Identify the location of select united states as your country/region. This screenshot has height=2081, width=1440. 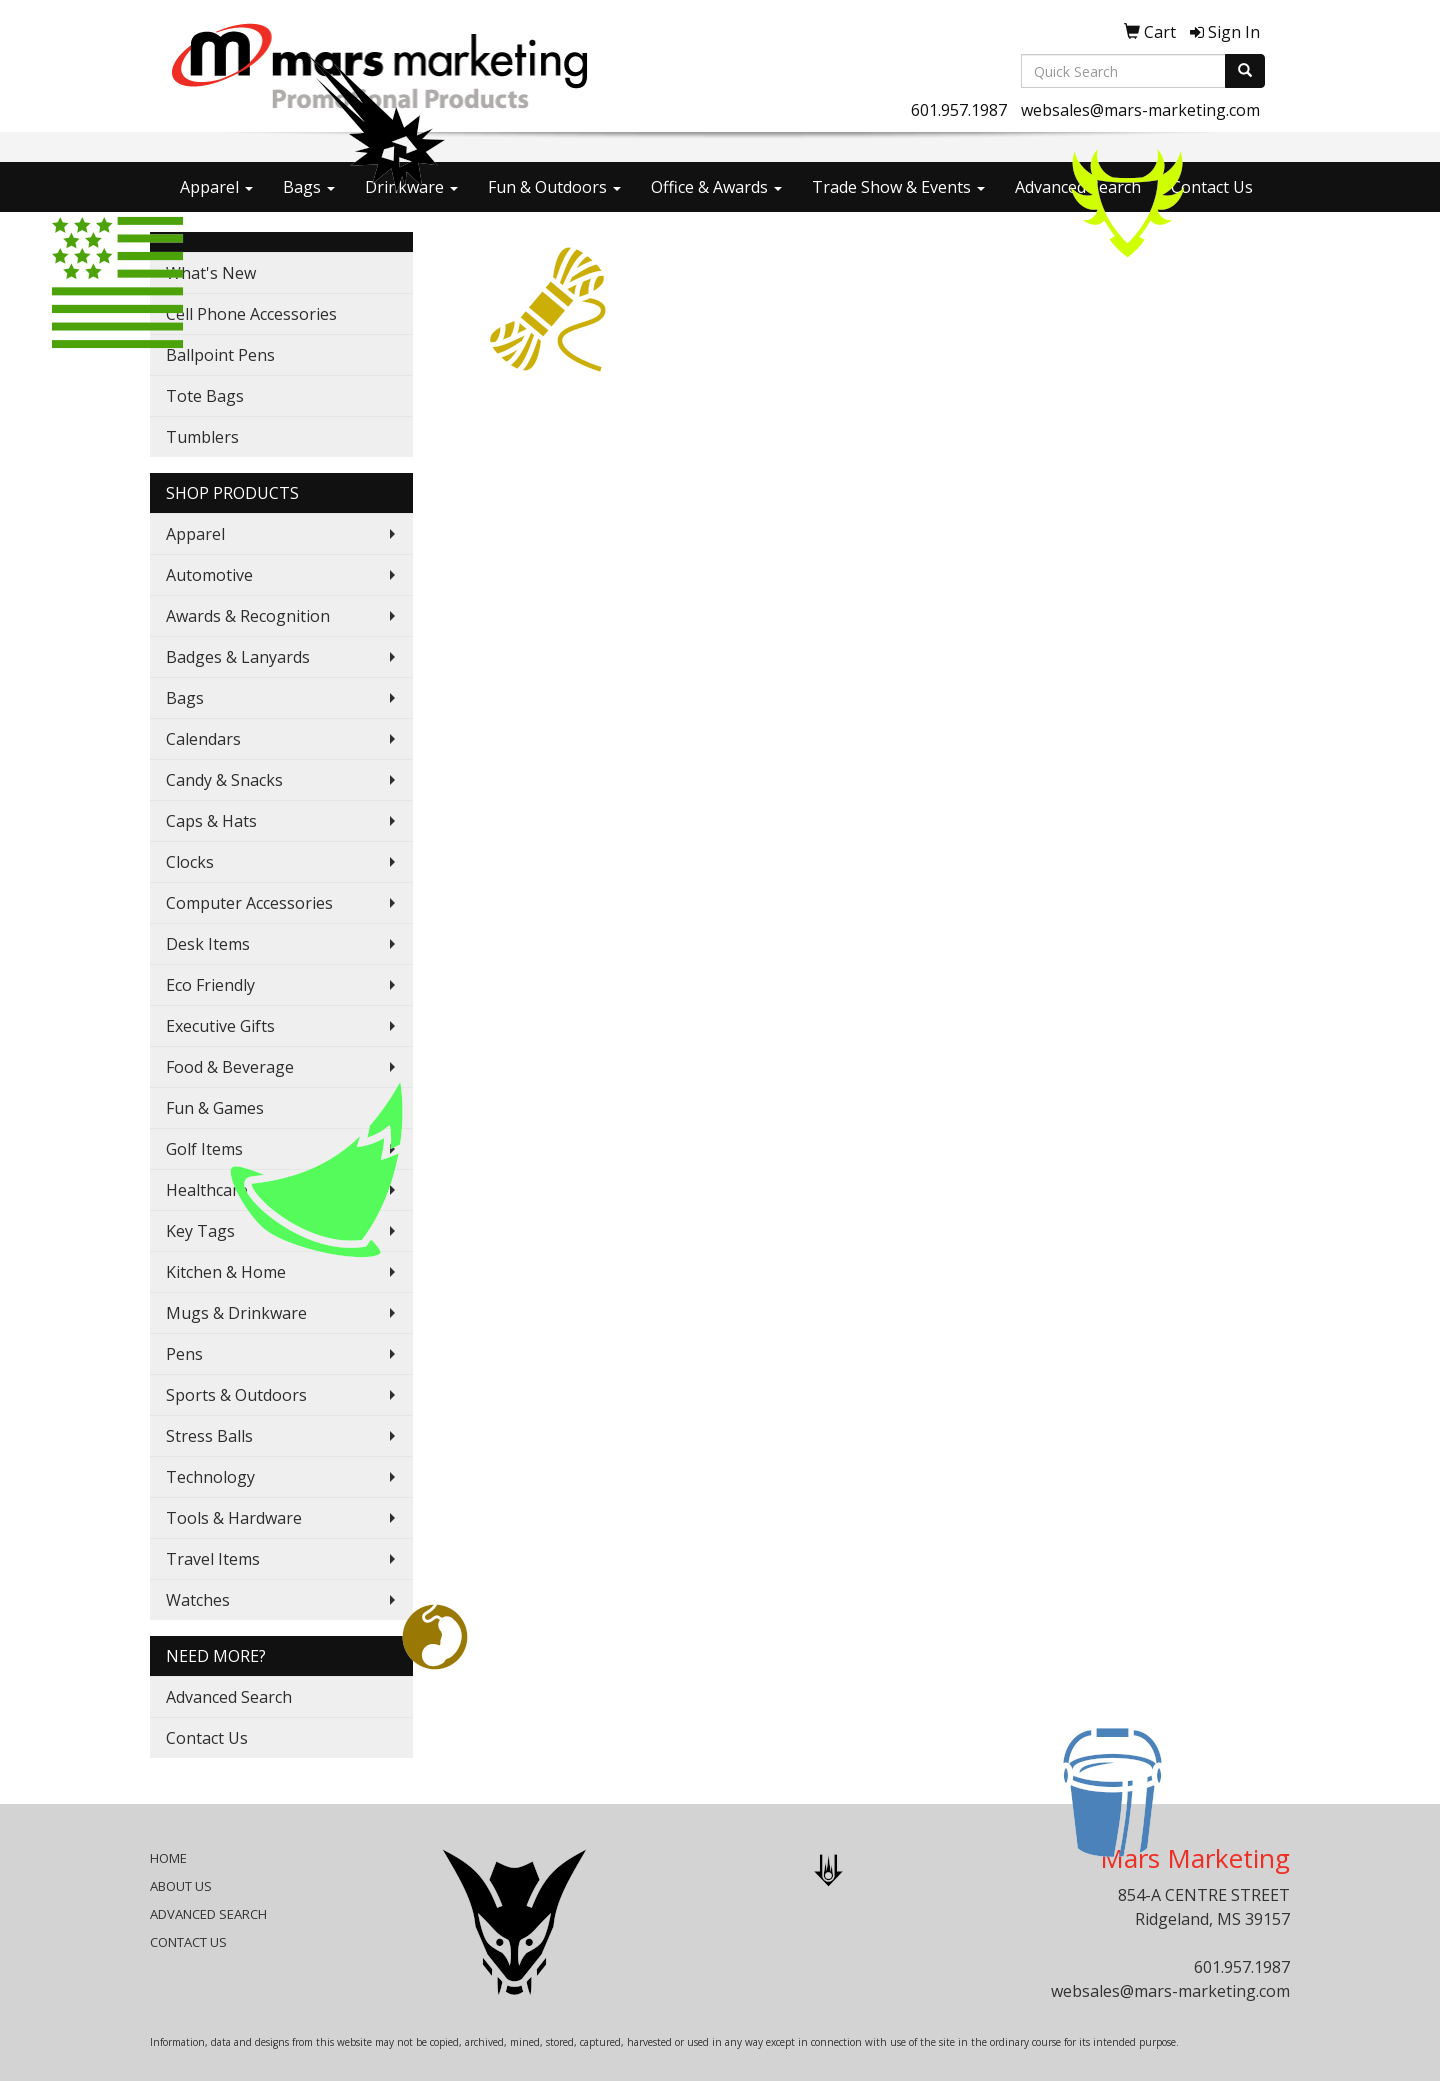
(117, 282).